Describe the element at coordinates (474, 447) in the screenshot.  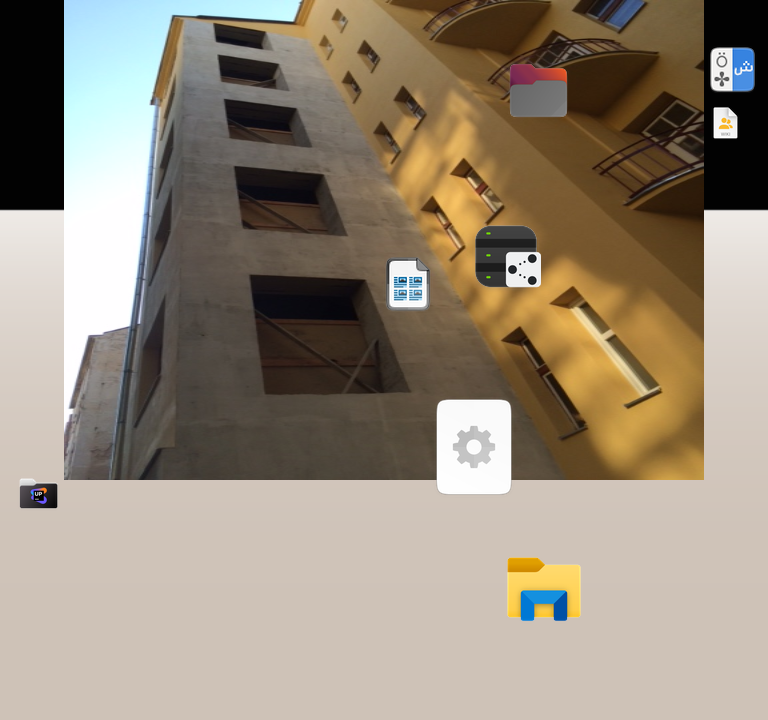
I see `a desktop application shortcut file` at that location.